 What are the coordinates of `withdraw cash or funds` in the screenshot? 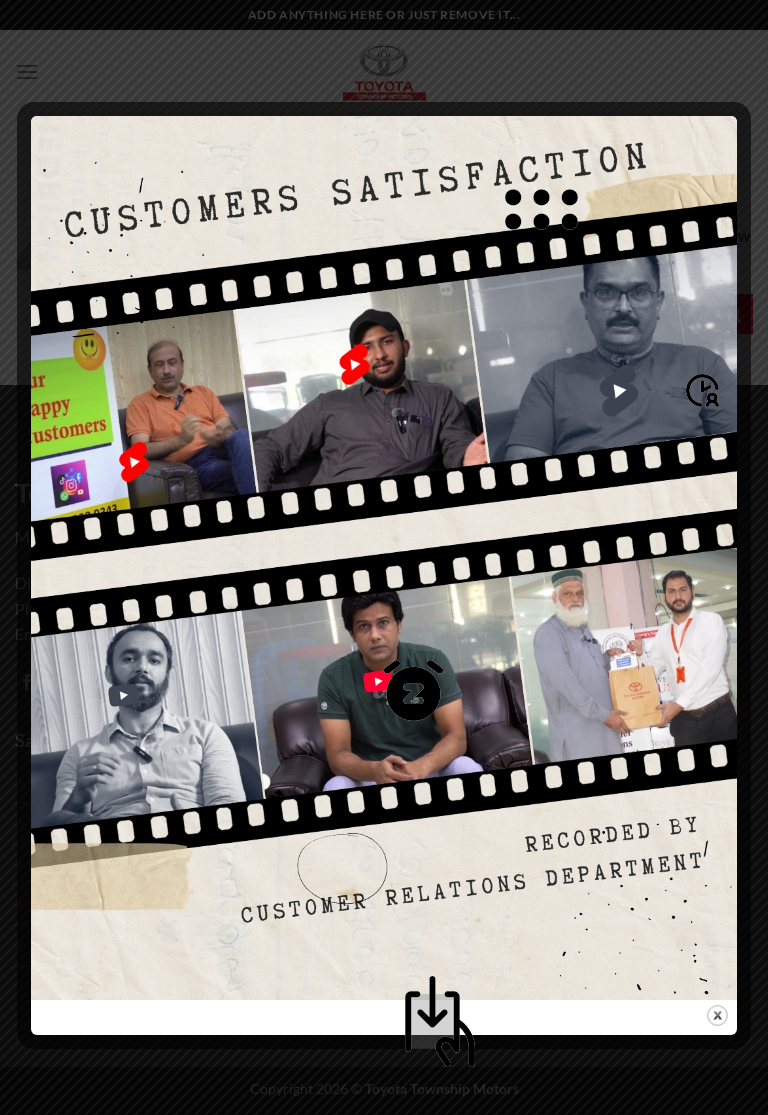 It's located at (435, 1021).